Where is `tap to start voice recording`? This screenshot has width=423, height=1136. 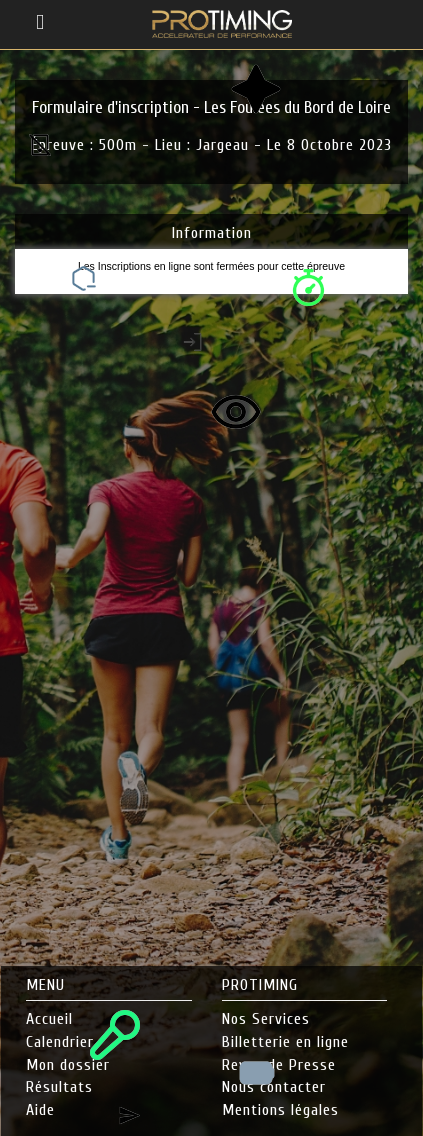
tap to start voice recording is located at coordinates (115, 1035).